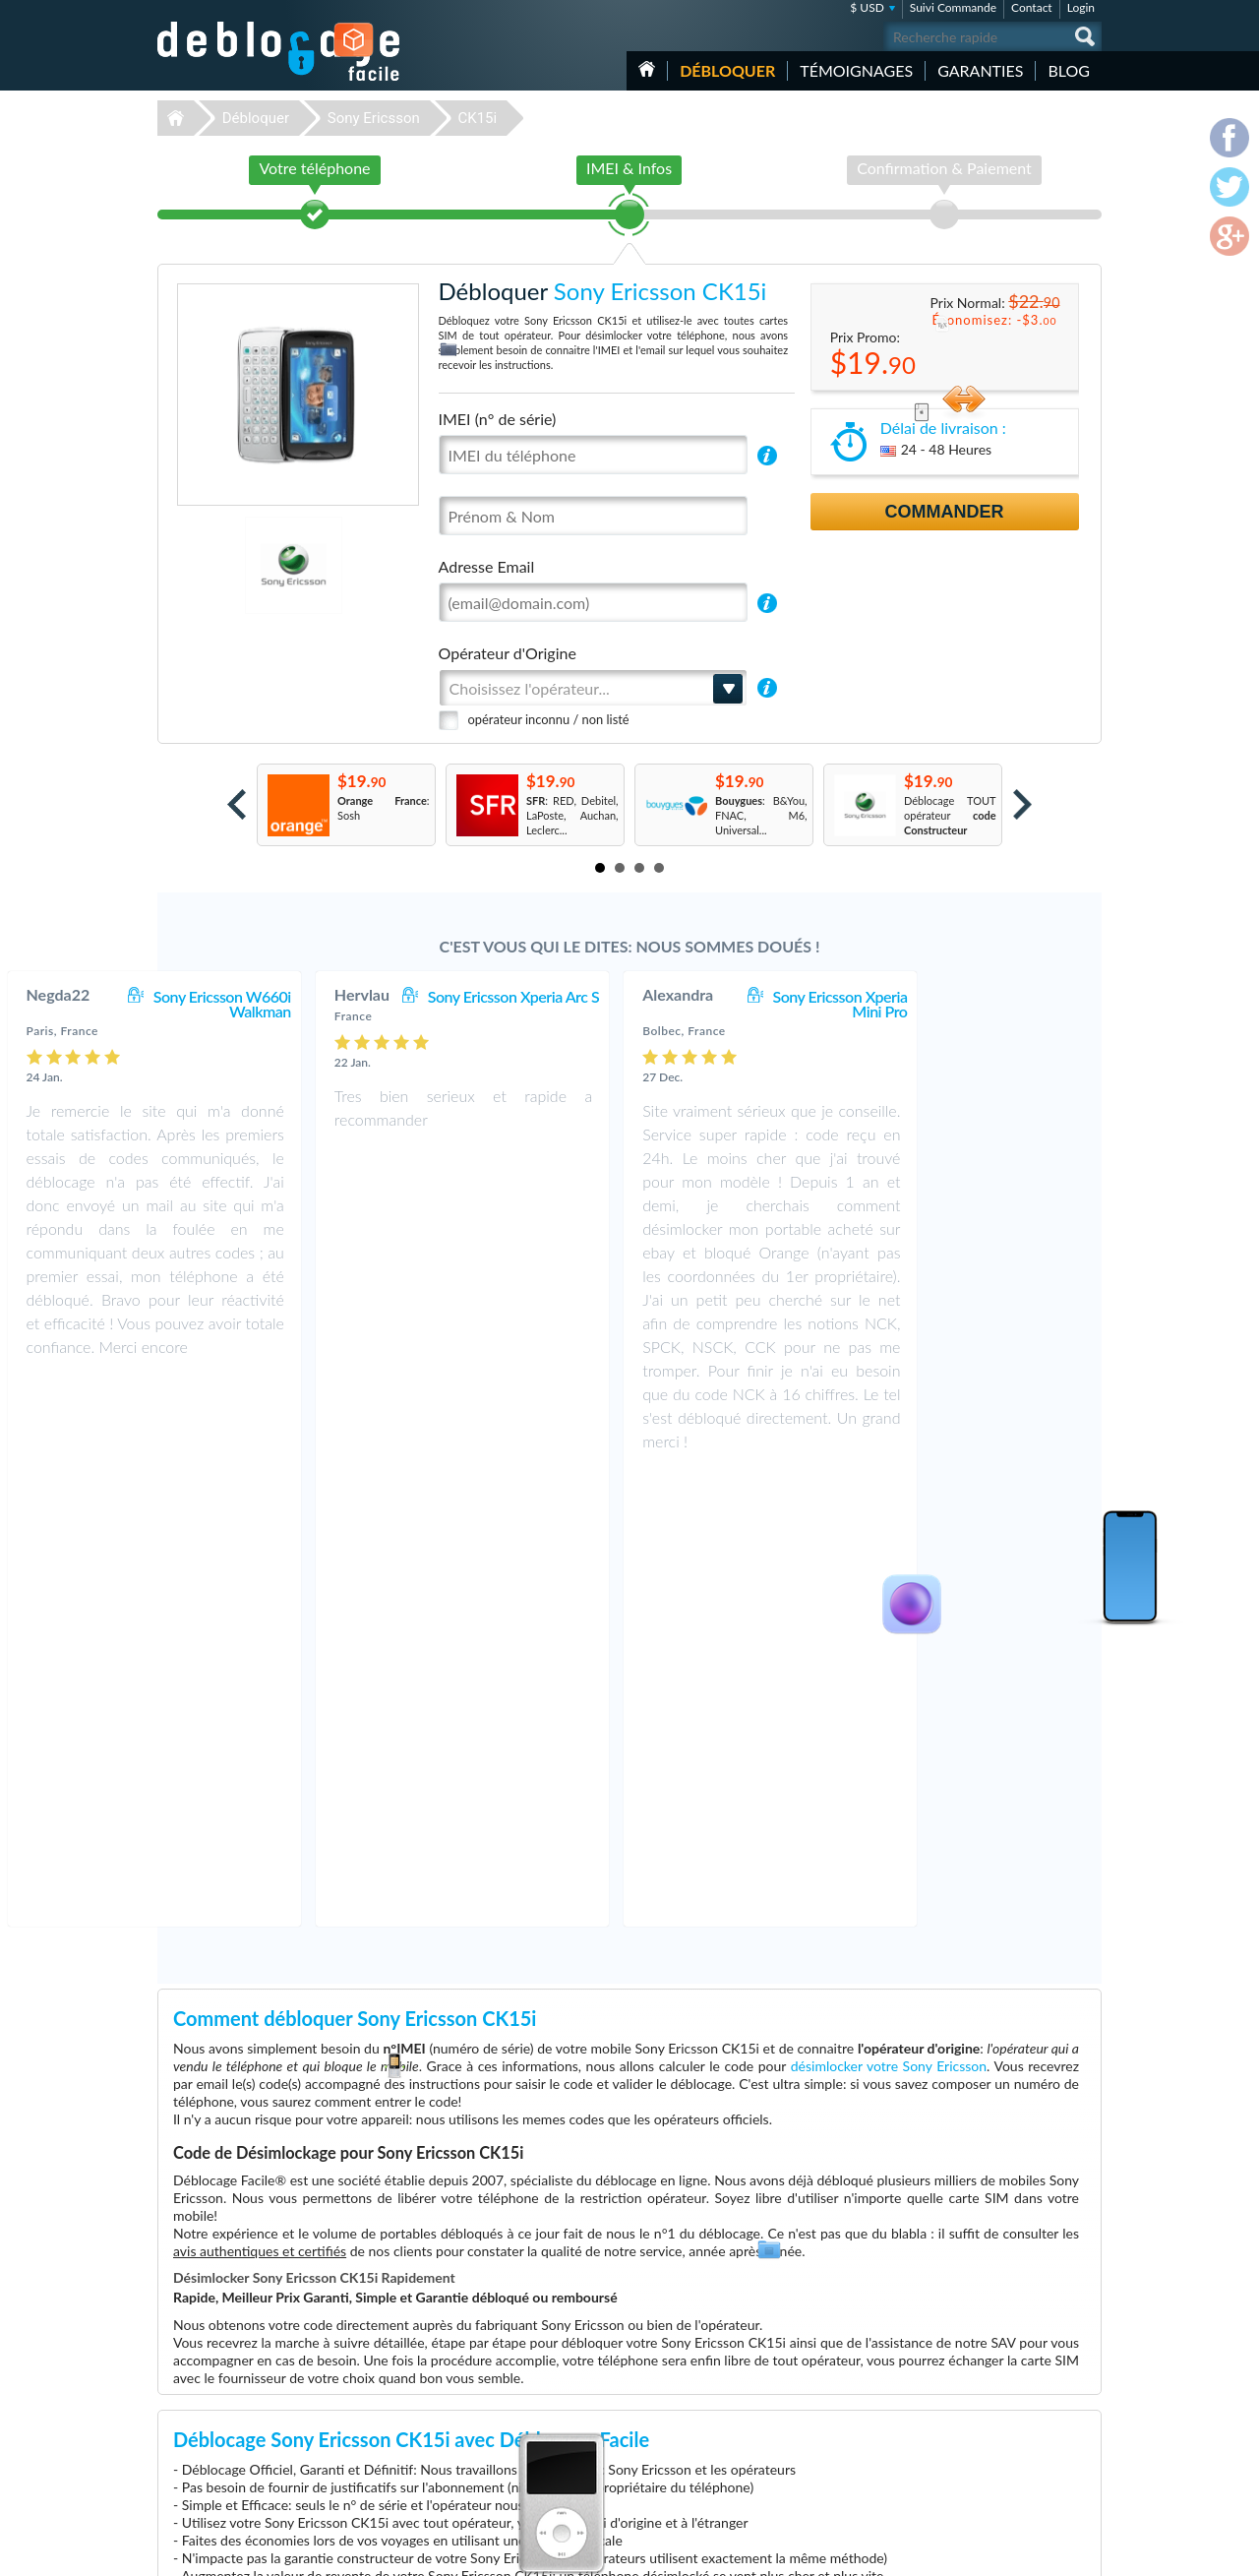 The width and height of the screenshot is (1259, 2576). Describe the element at coordinates (394, 2065) in the screenshot. I see `indicates active cellular network connection` at that location.